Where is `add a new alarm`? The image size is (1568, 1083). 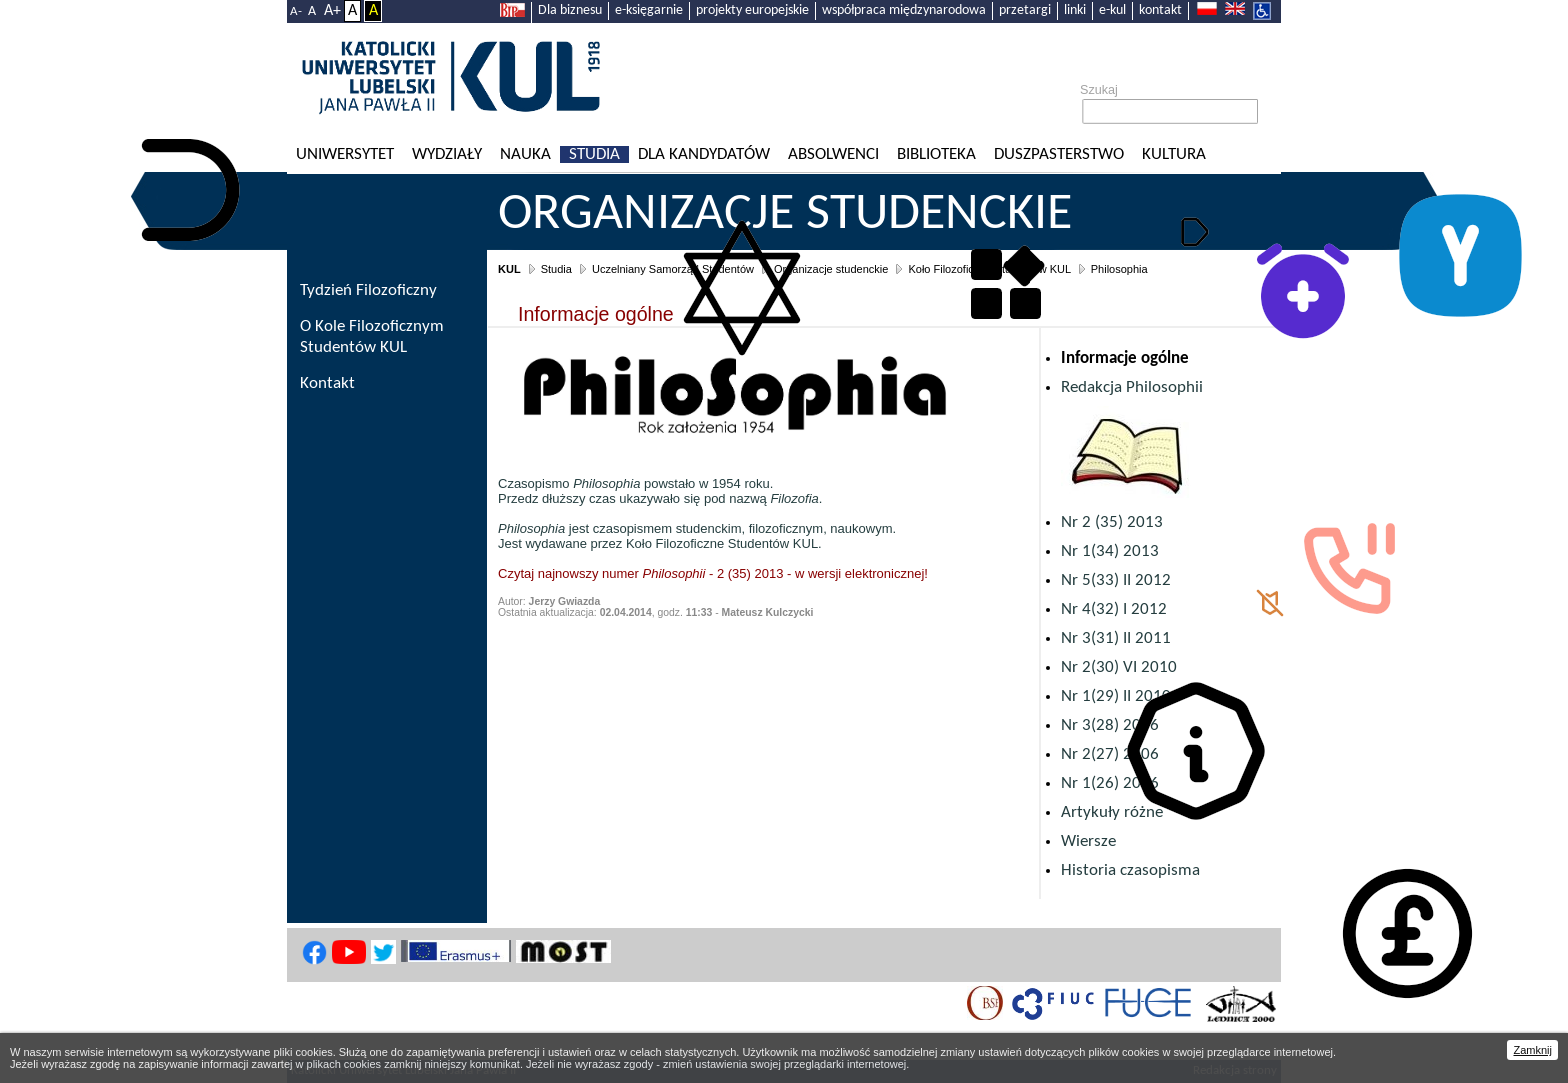 add a new alarm is located at coordinates (1303, 291).